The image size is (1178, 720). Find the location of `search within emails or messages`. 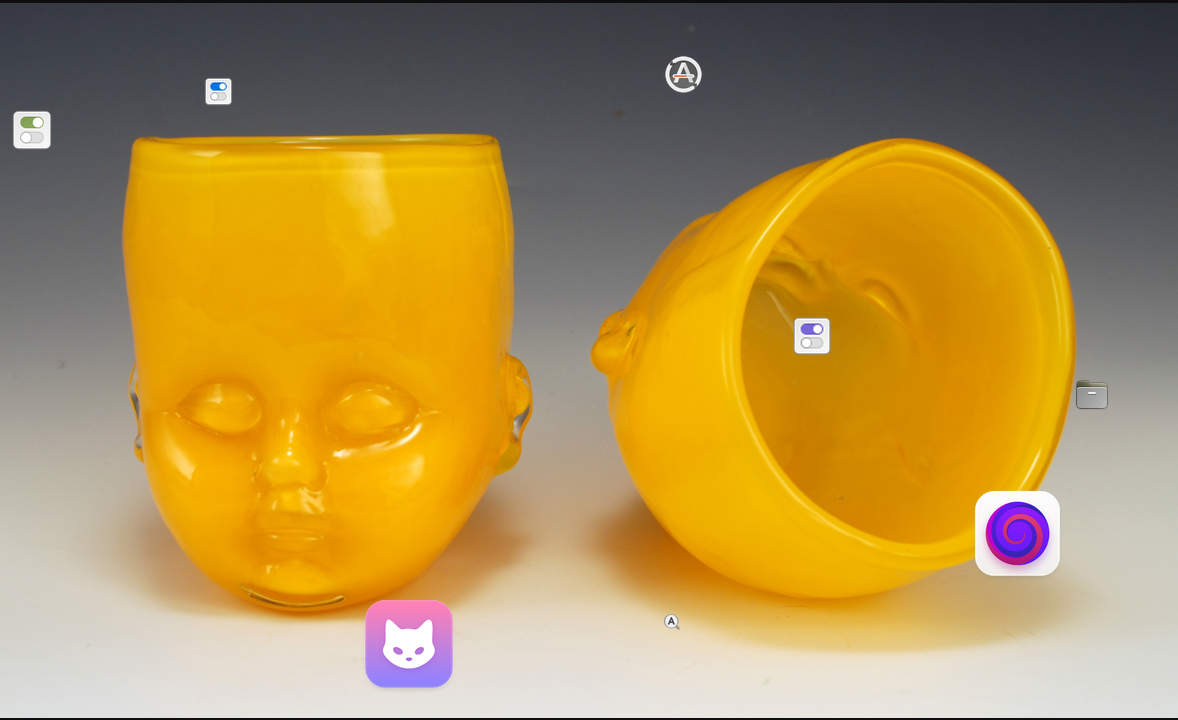

search within emails or messages is located at coordinates (672, 622).